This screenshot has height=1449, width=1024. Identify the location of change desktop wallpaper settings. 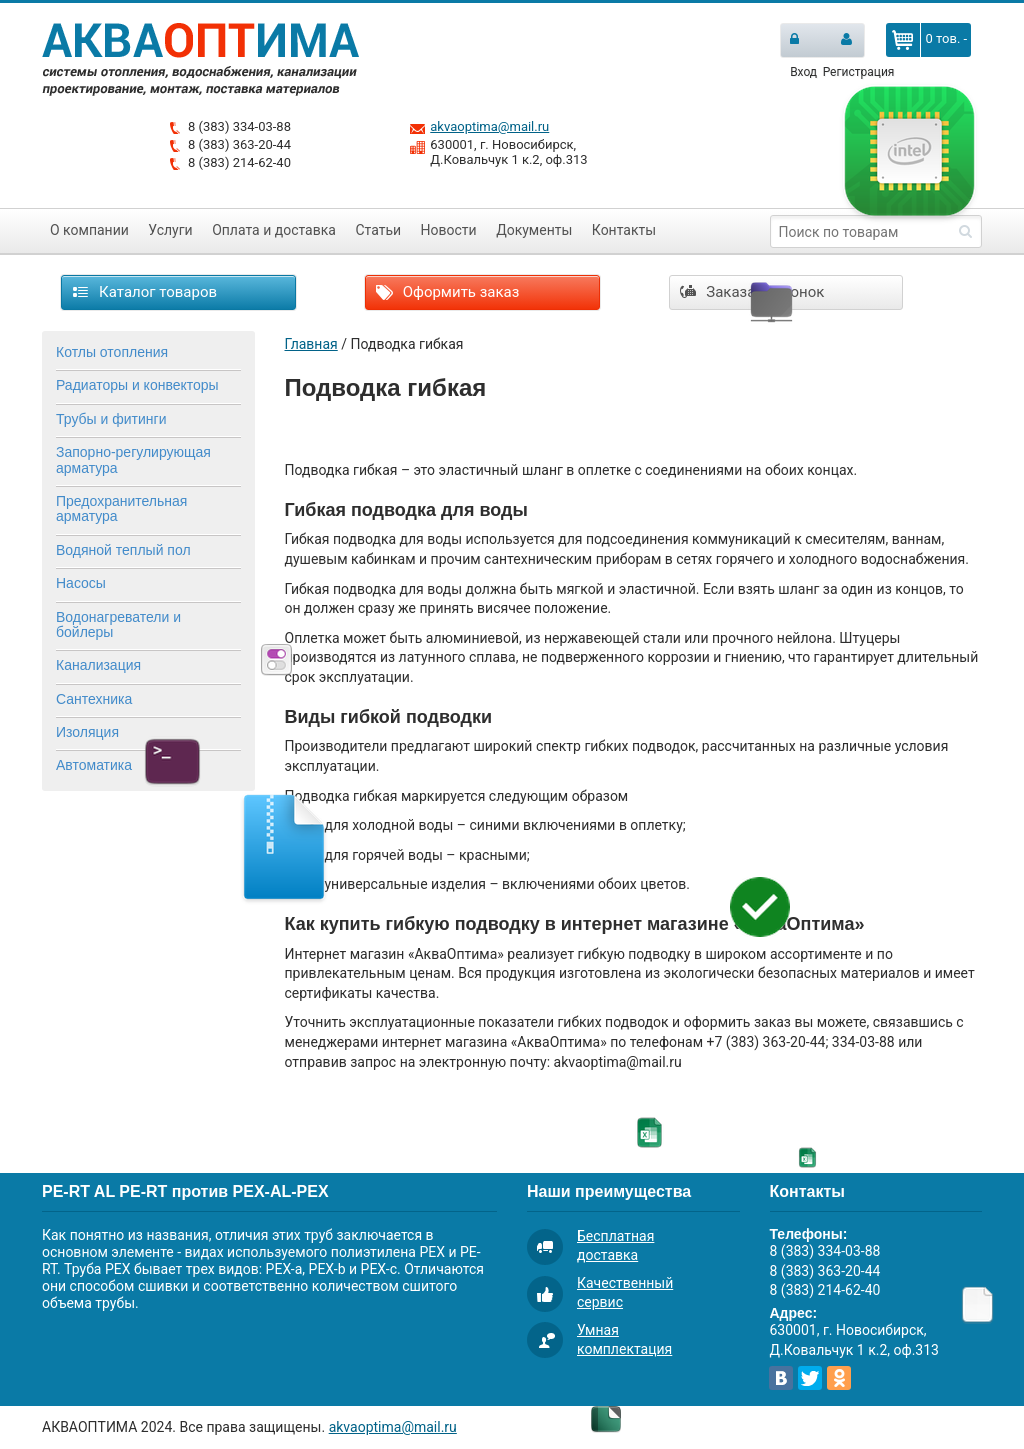
(606, 1418).